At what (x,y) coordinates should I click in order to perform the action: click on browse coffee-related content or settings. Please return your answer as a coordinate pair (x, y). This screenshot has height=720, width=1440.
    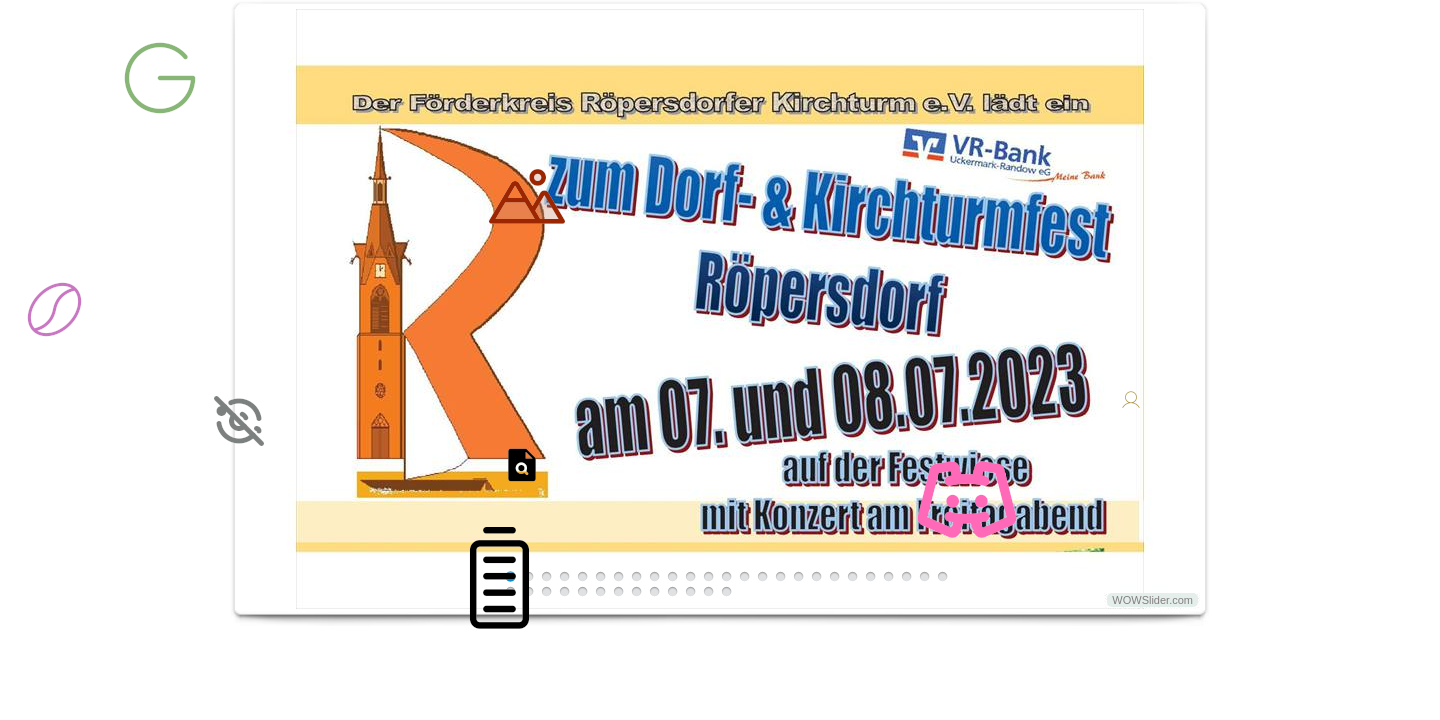
    Looking at the image, I should click on (54, 309).